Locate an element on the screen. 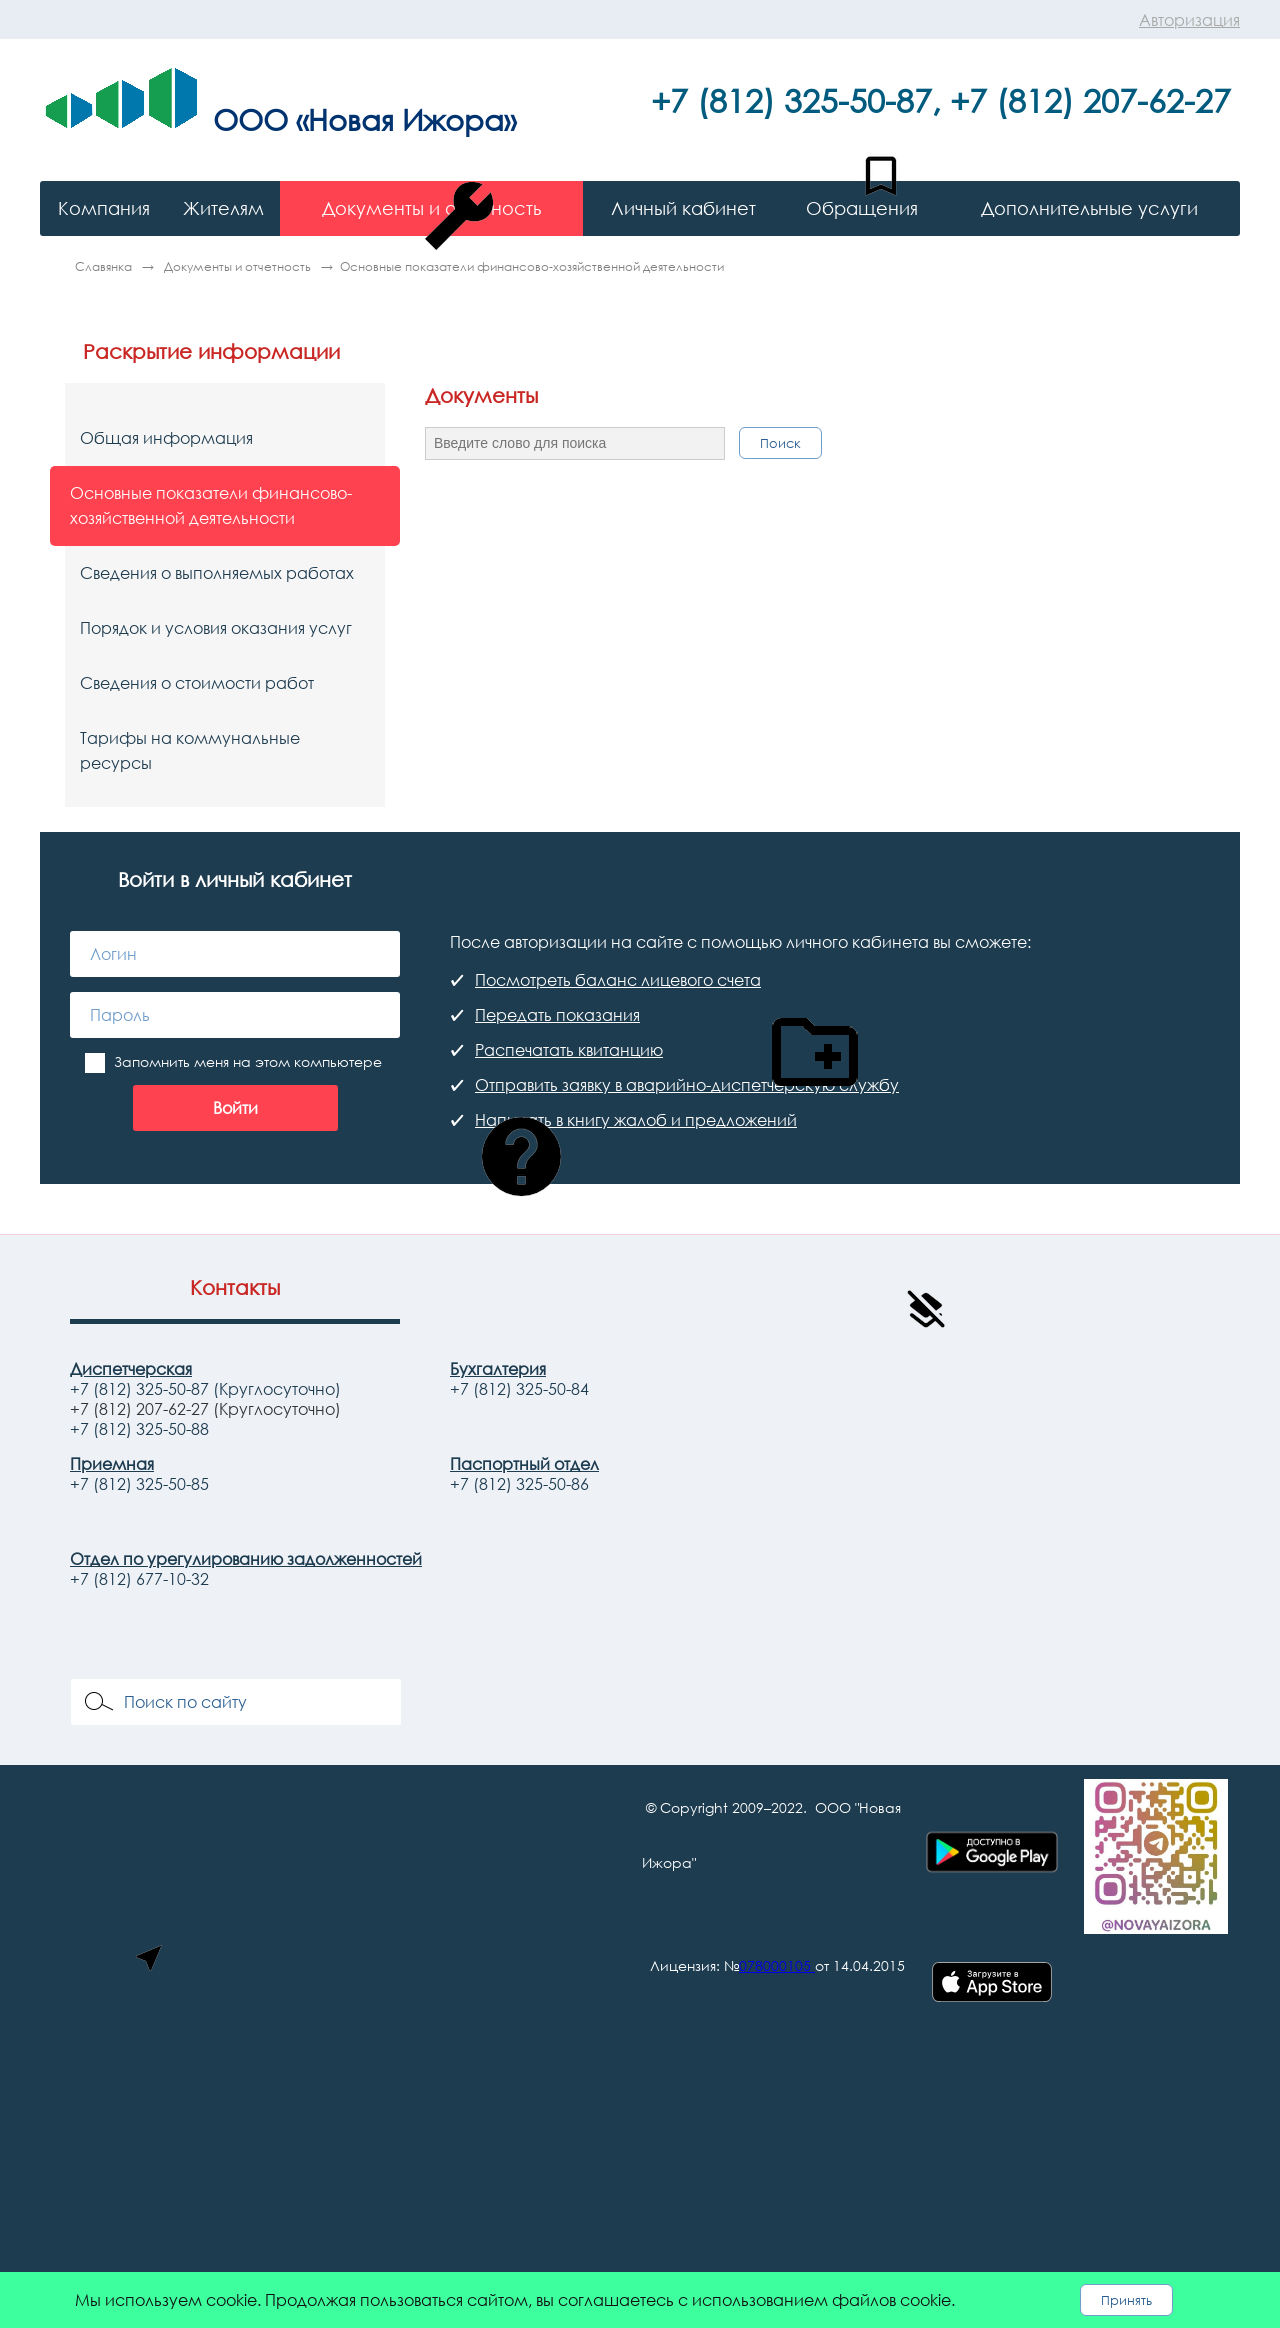  access navigation or directions to current location is located at coordinates (149, 1958).